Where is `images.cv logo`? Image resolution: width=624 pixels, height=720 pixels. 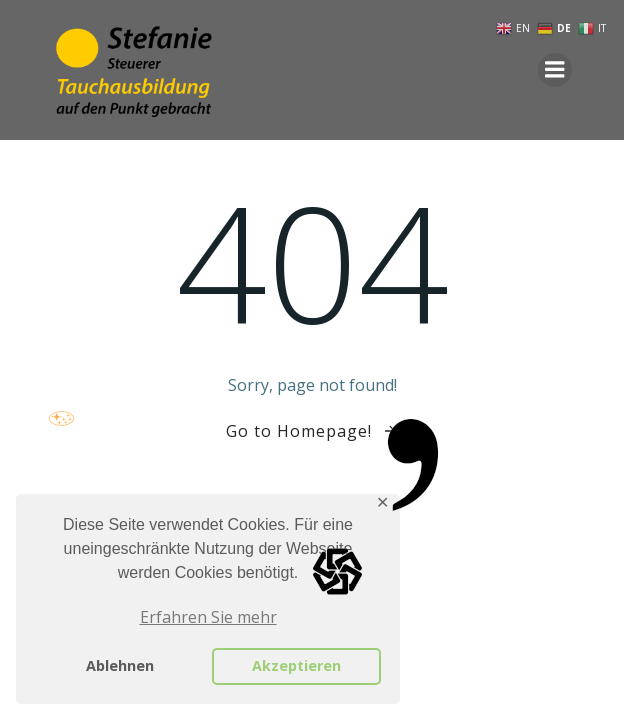
images.cv logo is located at coordinates (337, 571).